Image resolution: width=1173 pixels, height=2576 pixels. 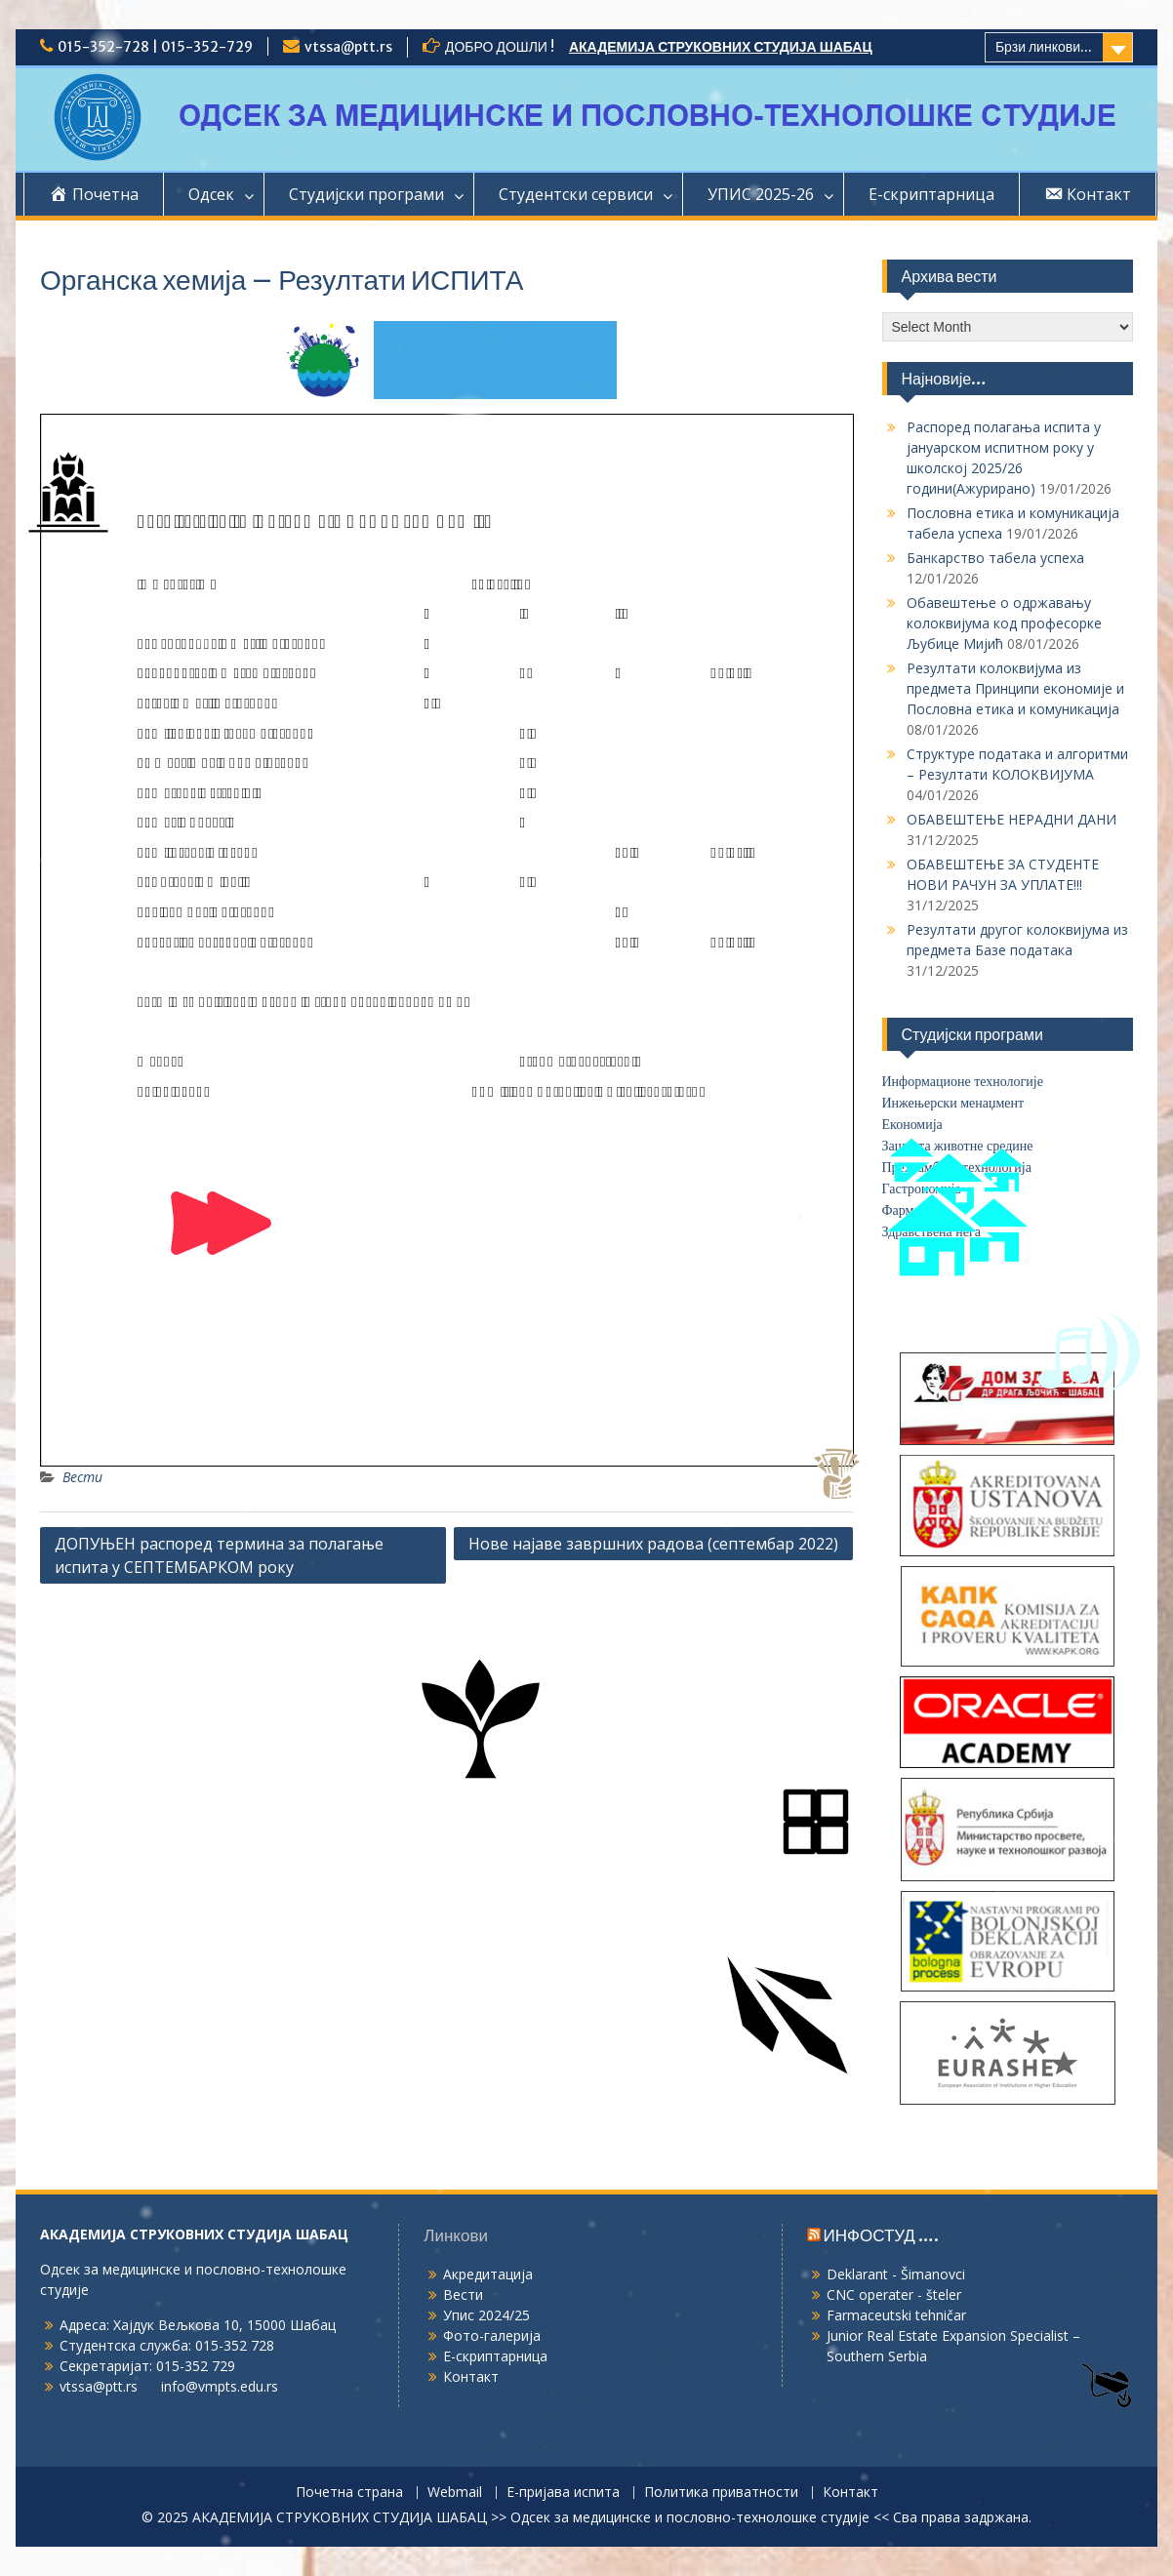 I want to click on audio or sound is currently enabled, so click(x=1089, y=1352).